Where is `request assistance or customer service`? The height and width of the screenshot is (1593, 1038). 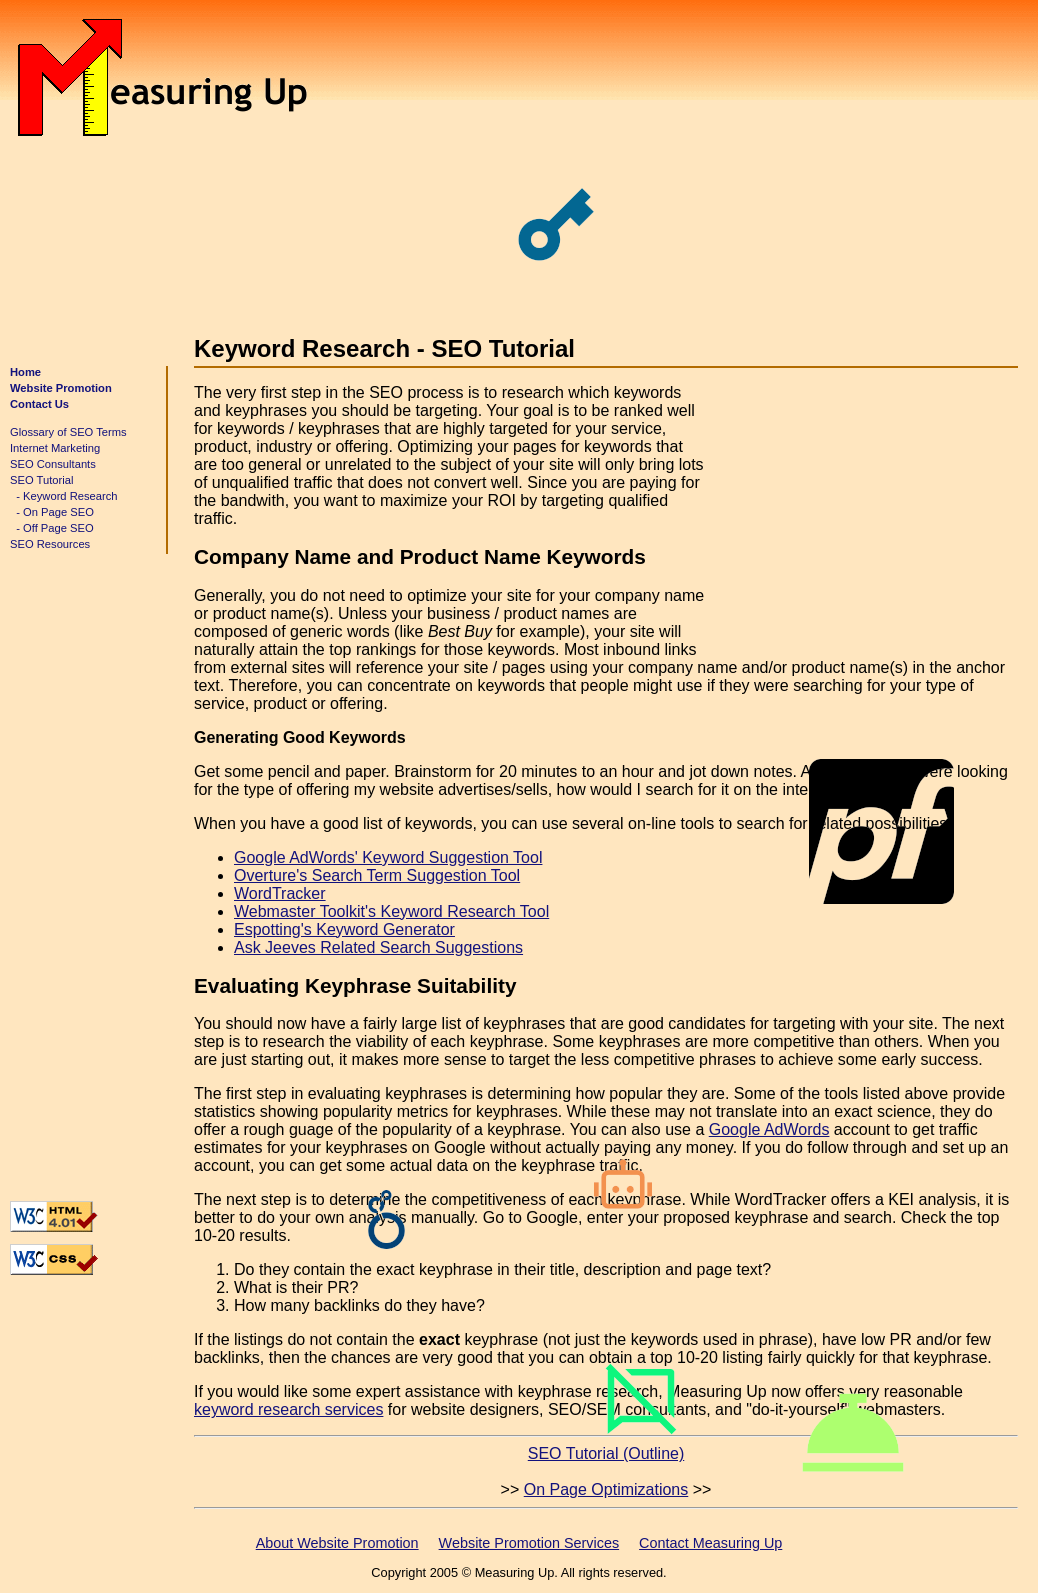 request assistance or customer service is located at coordinates (853, 1435).